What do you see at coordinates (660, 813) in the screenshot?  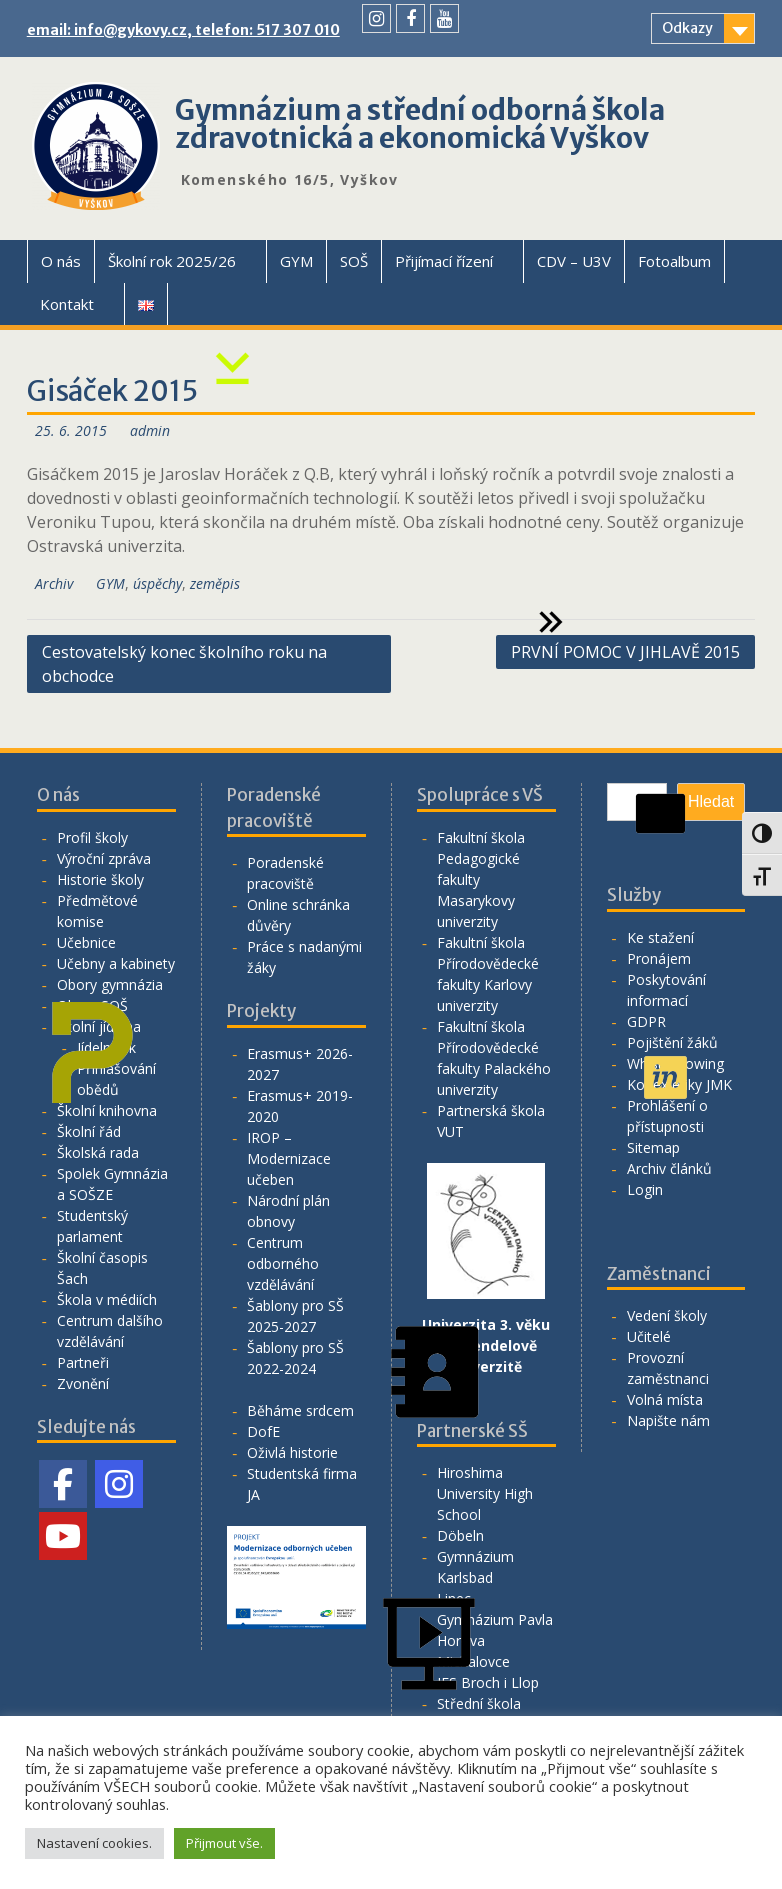 I see `select a rectangular shape tool` at bounding box center [660, 813].